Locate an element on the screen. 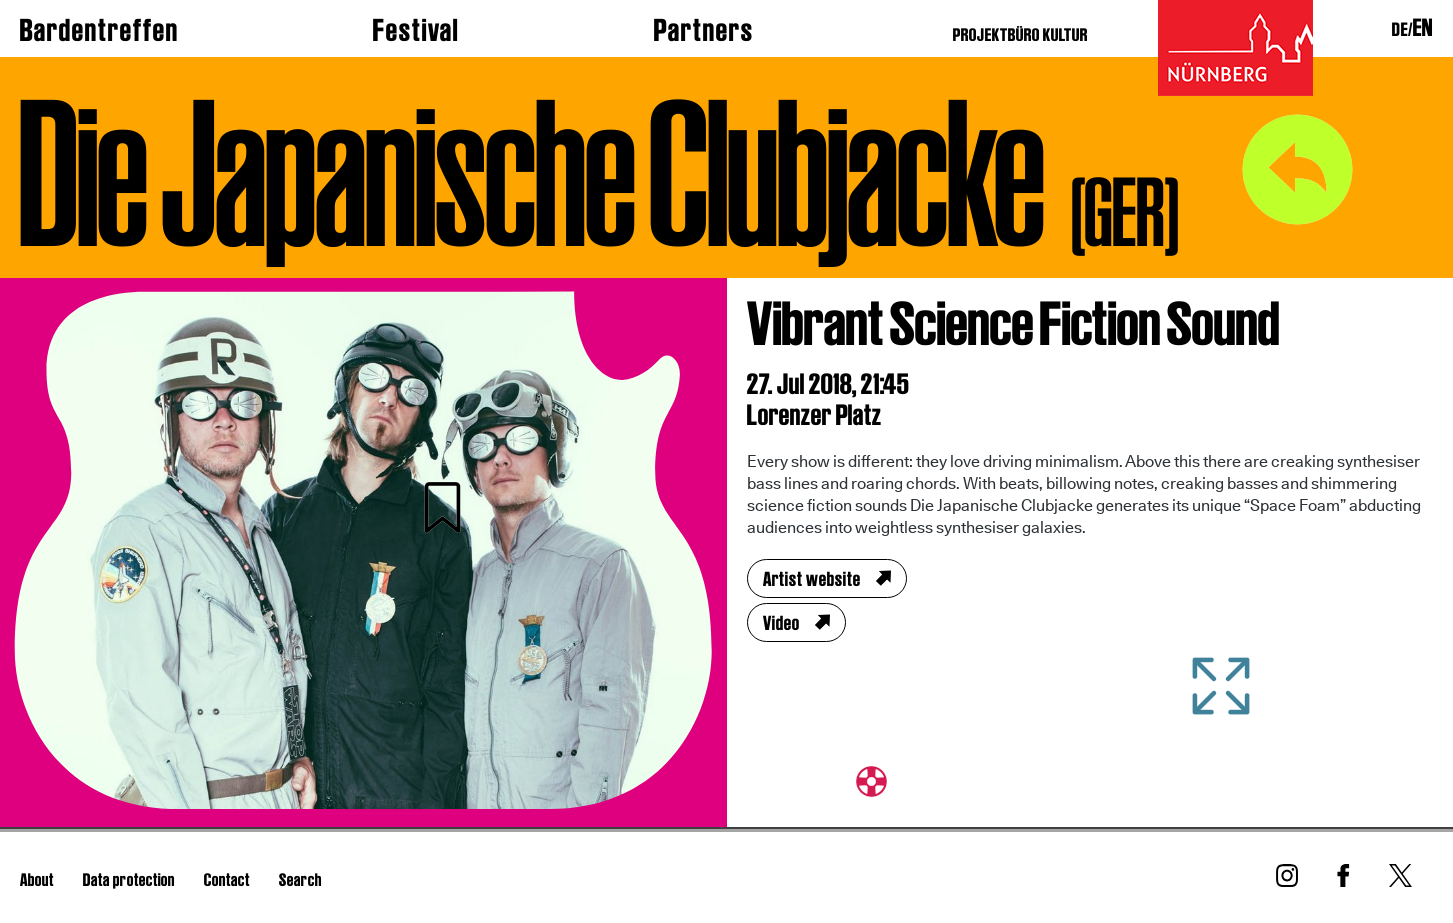  access help or support center is located at coordinates (871, 781).